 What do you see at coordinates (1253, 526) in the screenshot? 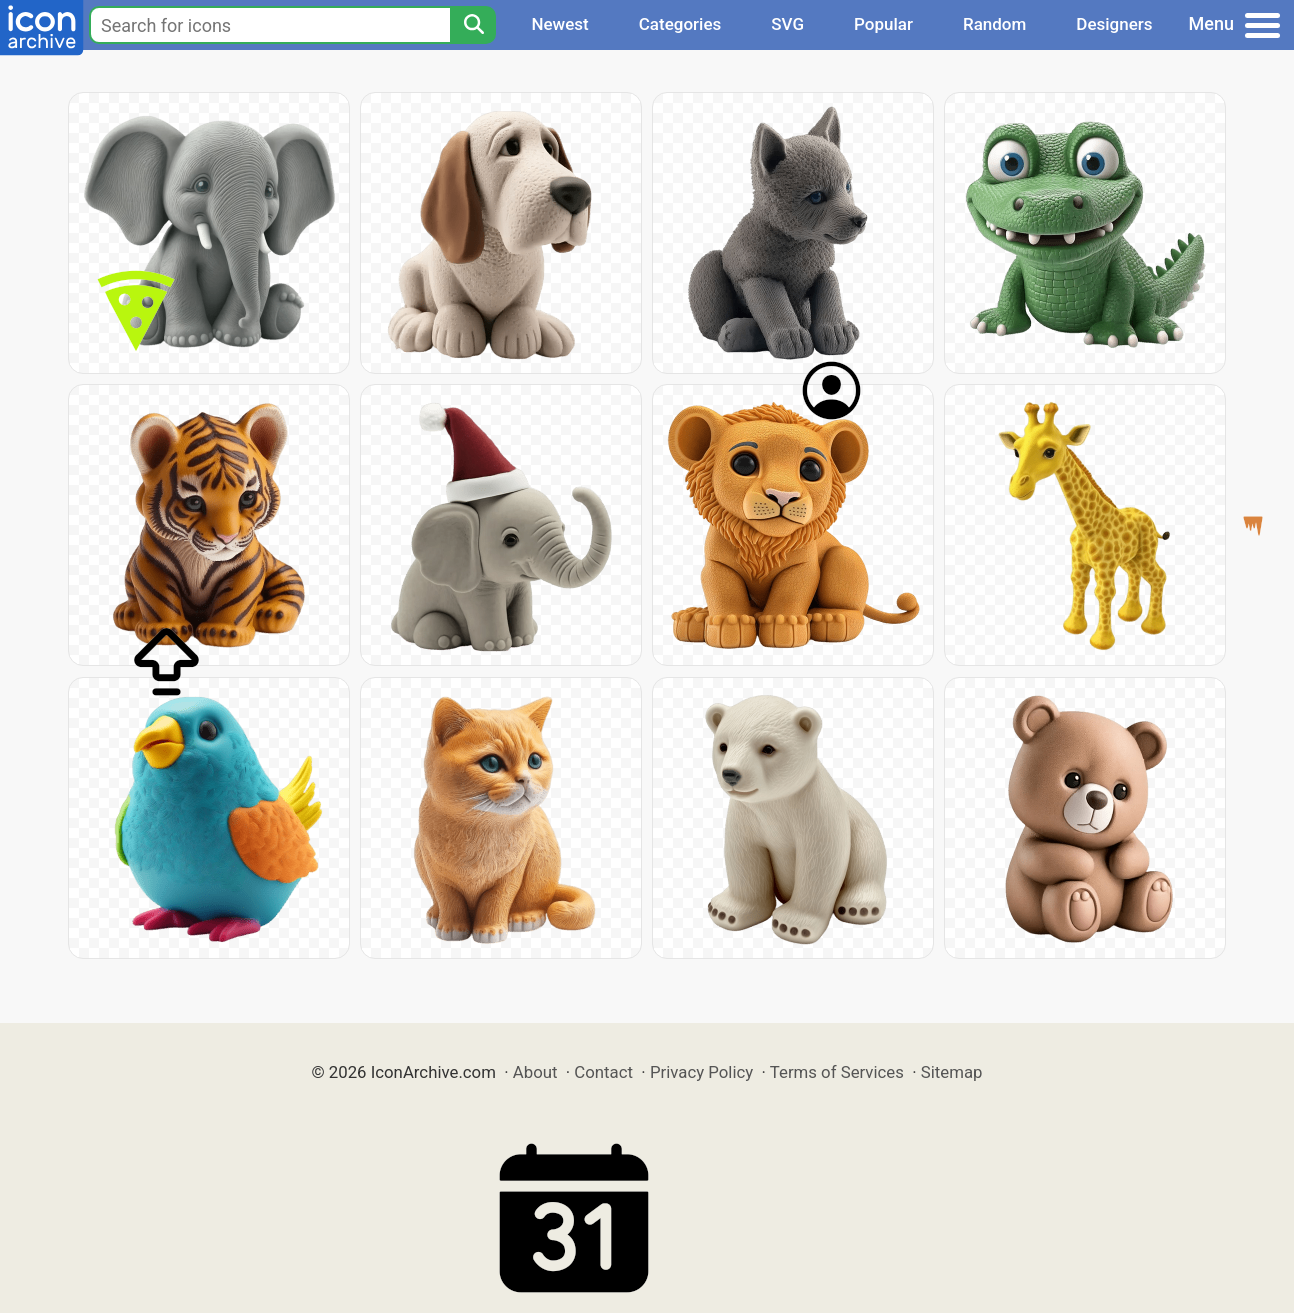
I see `indicates freezing or cold weather conditions` at bounding box center [1253, 526].